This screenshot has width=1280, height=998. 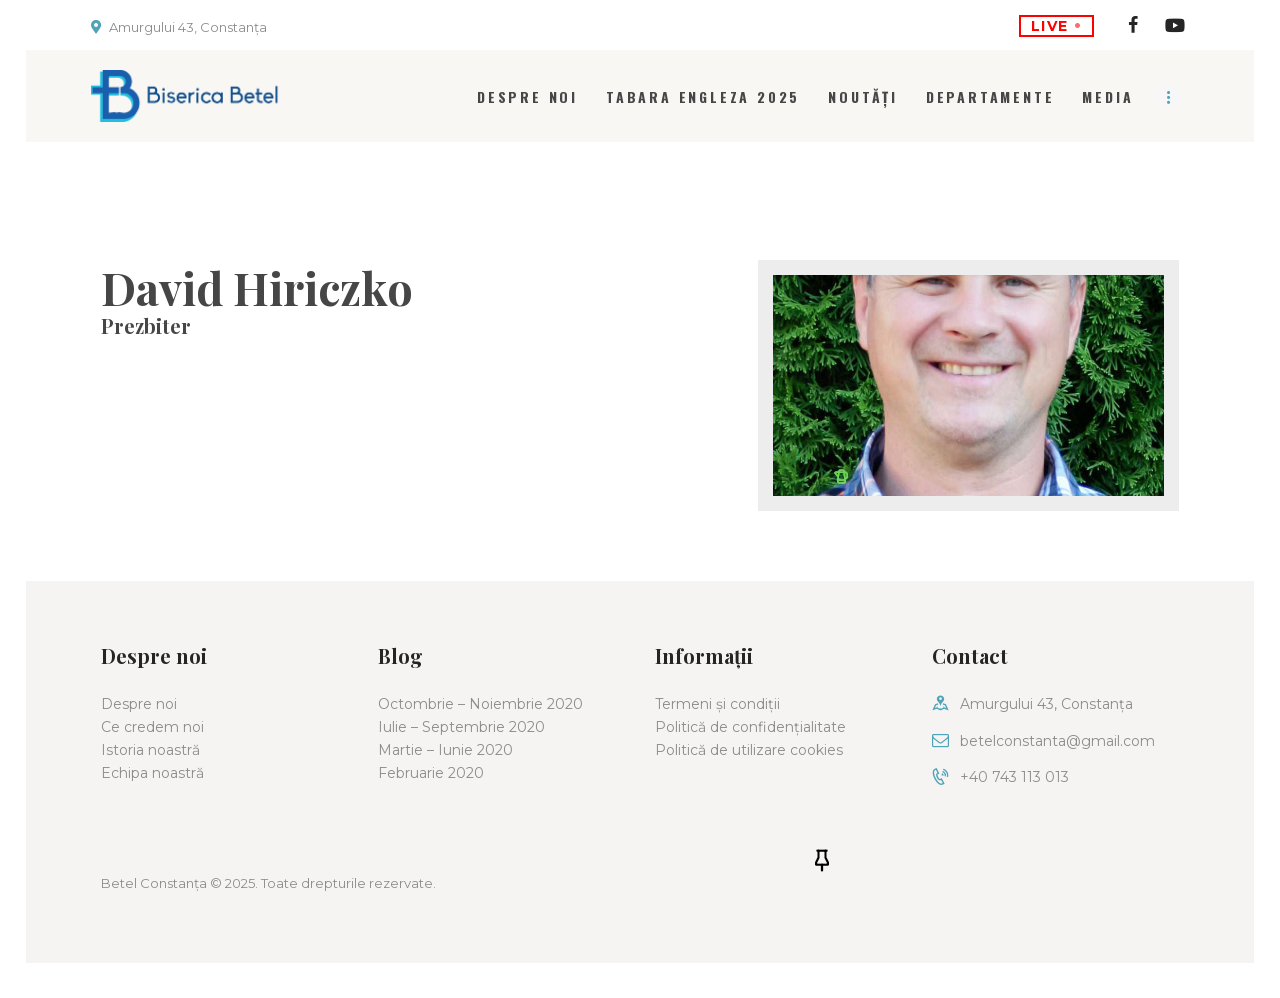 I want to click on pin this item to keep it visible, so click(x=822, y=860).